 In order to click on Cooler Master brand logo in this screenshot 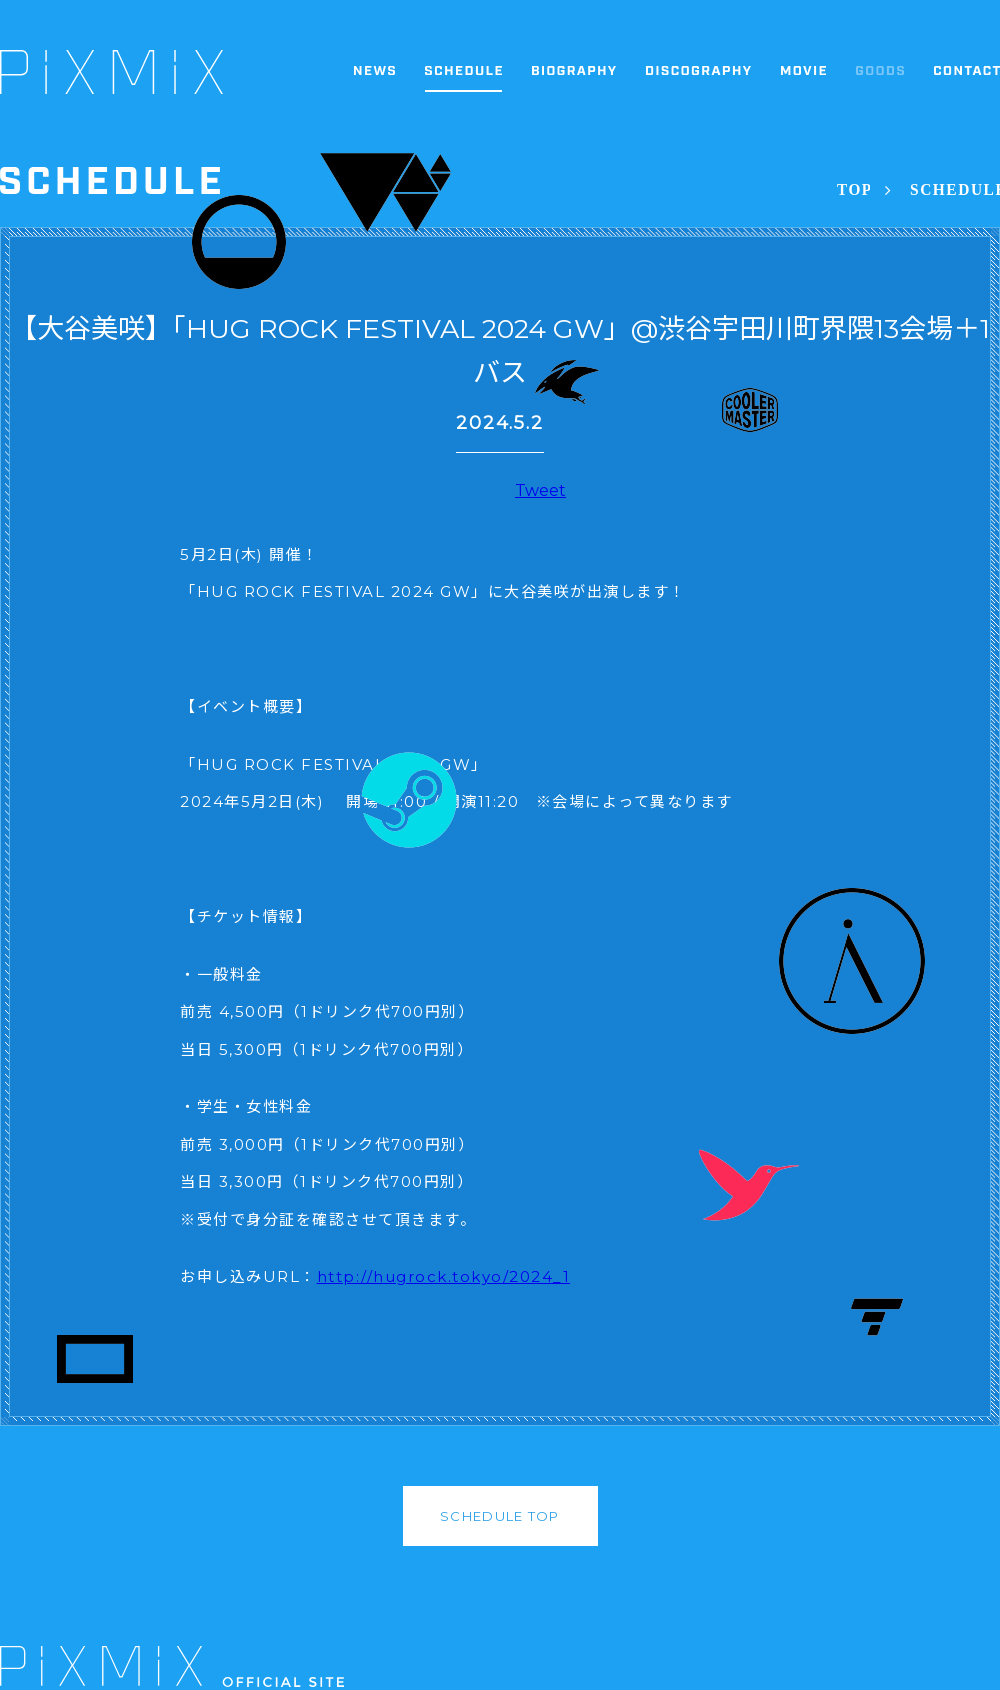, I will do `click(750, 410)`.